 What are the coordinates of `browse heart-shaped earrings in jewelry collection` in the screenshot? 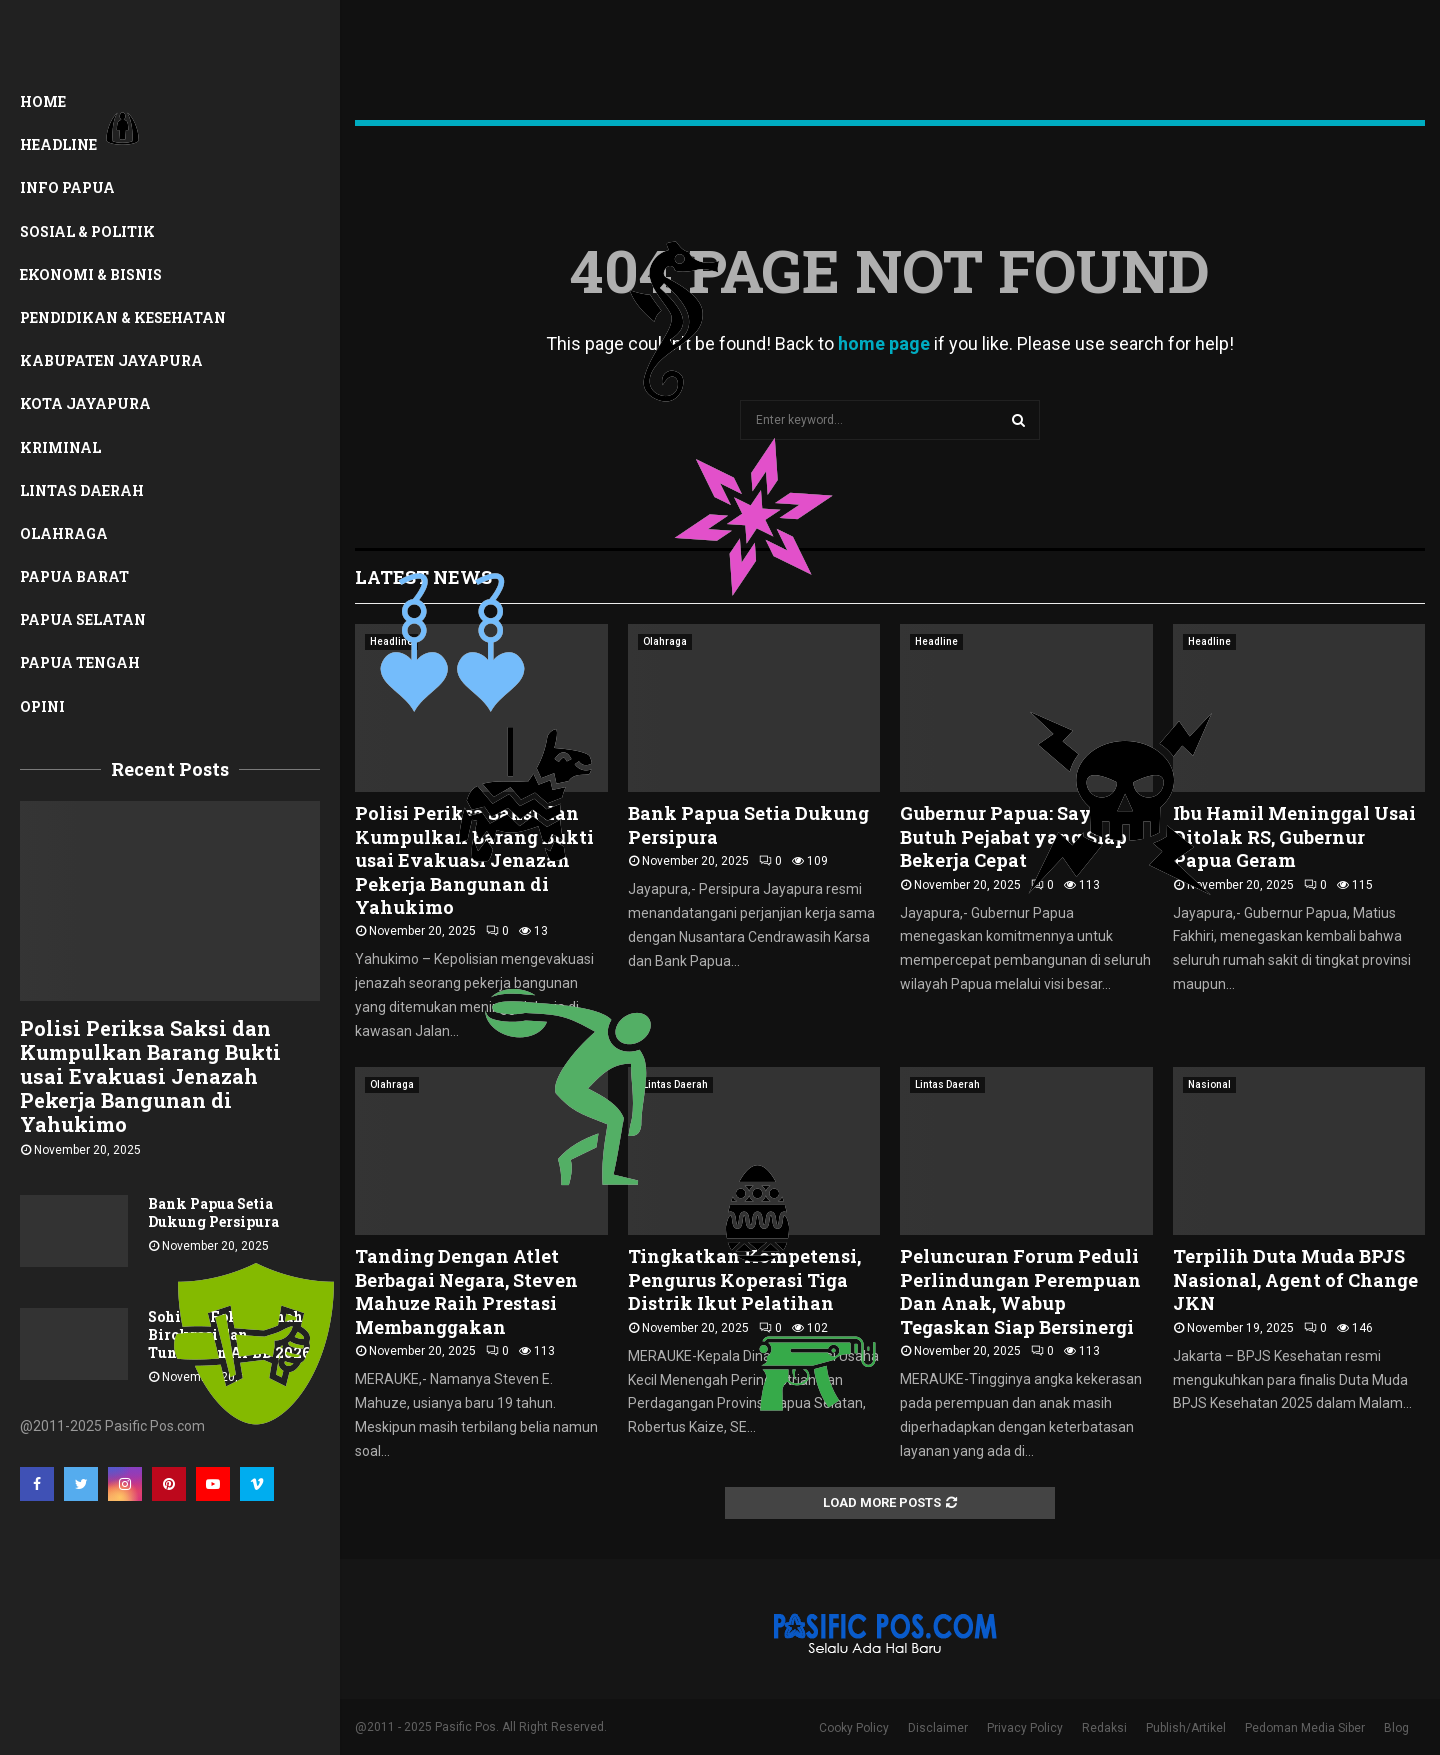 It's located at (452, 642).